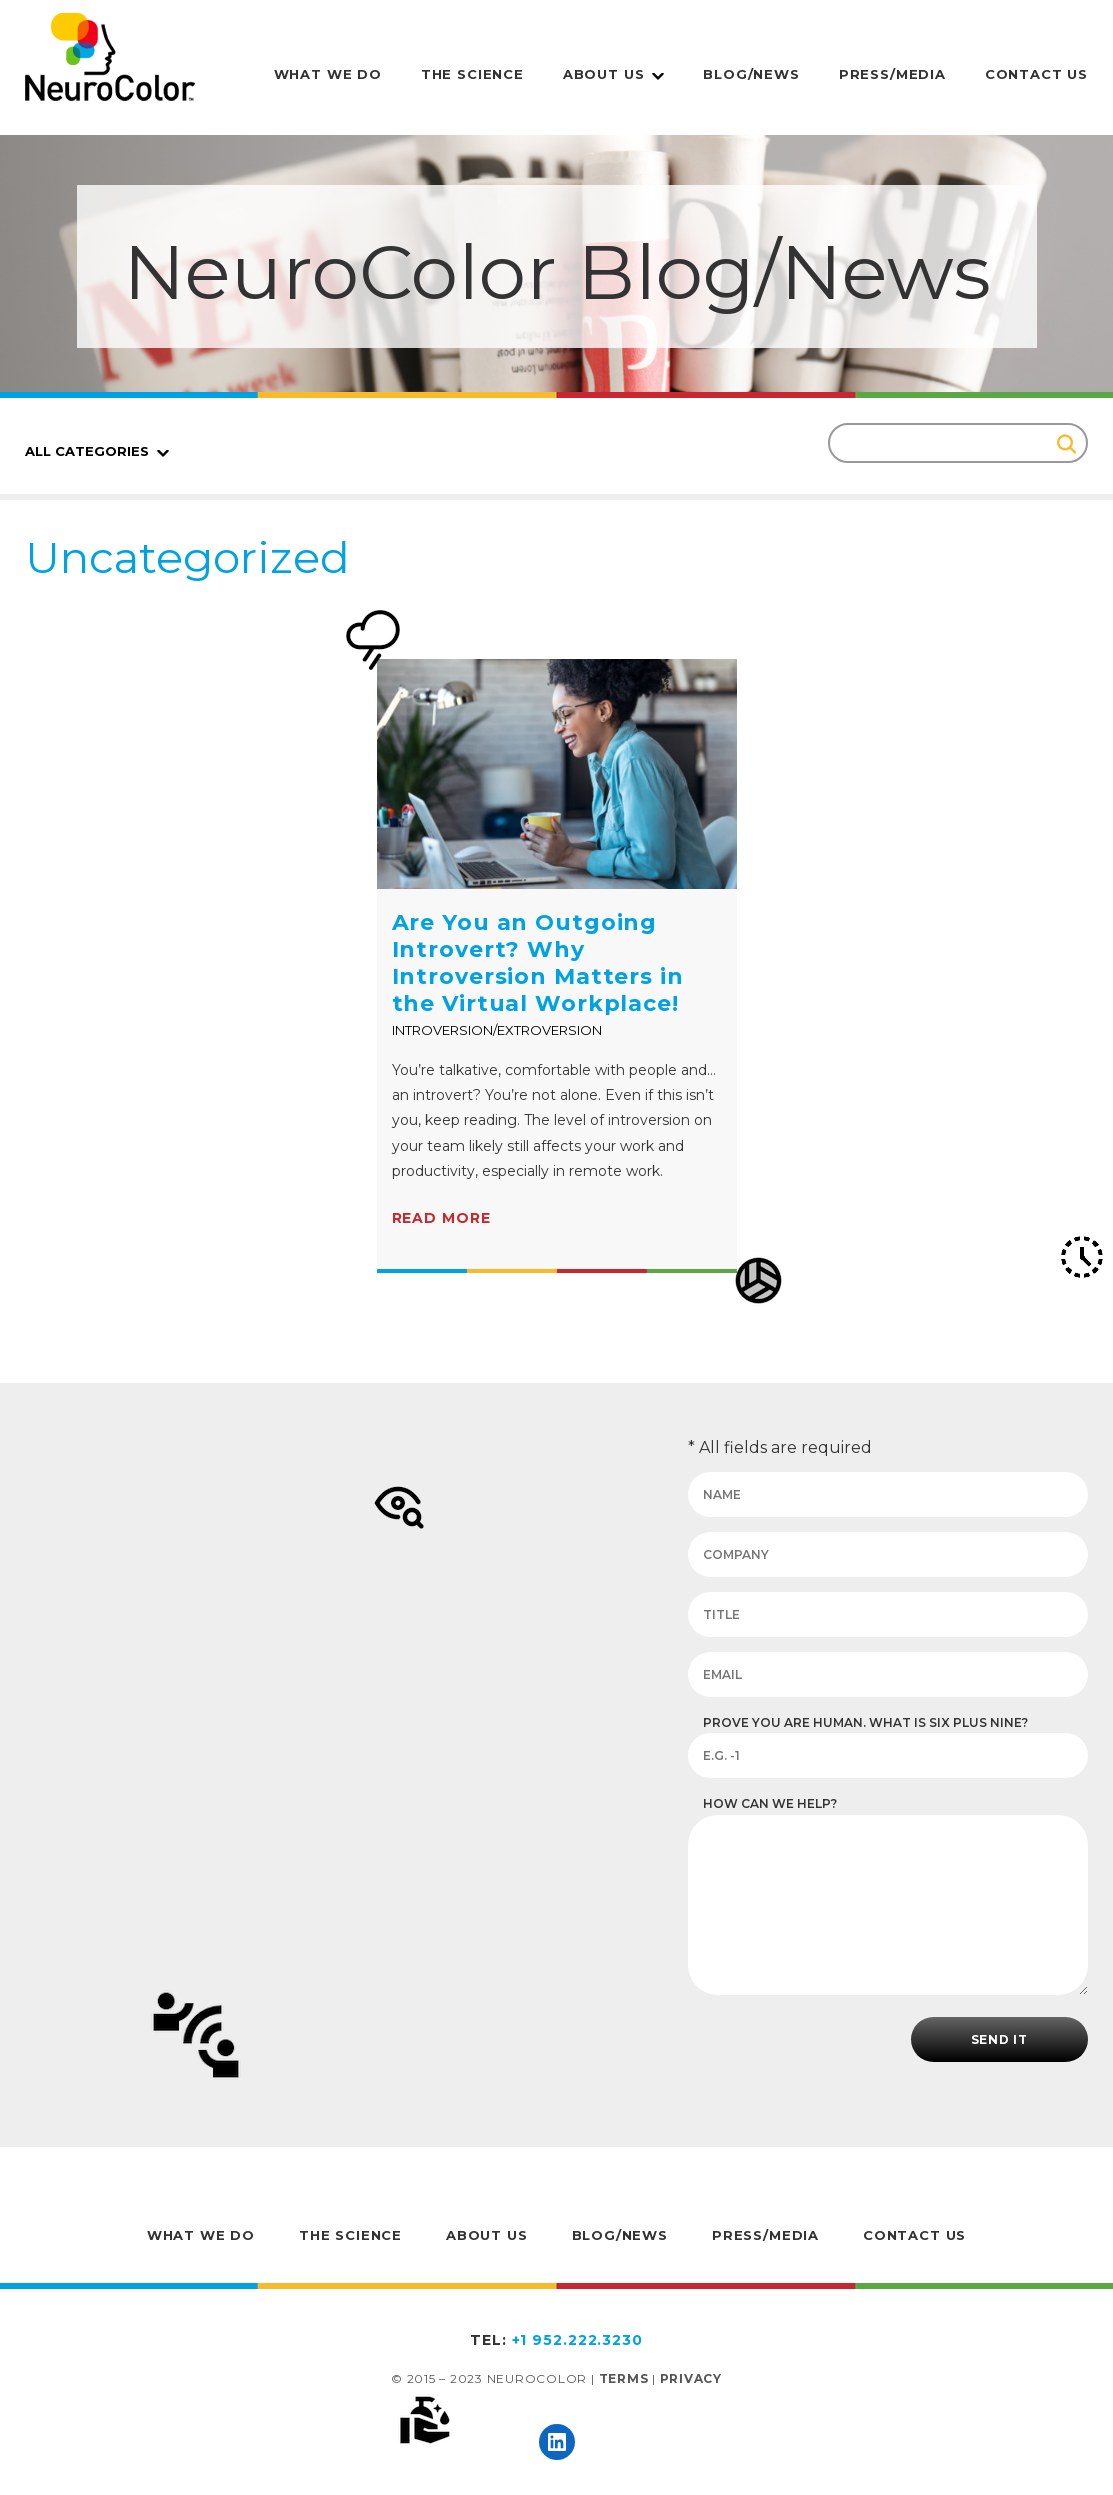  What do you see at coordinates (758, 1280) in the screenshot?
I see `access volleyball or sports-related content` at bounding box center [758, 1280].